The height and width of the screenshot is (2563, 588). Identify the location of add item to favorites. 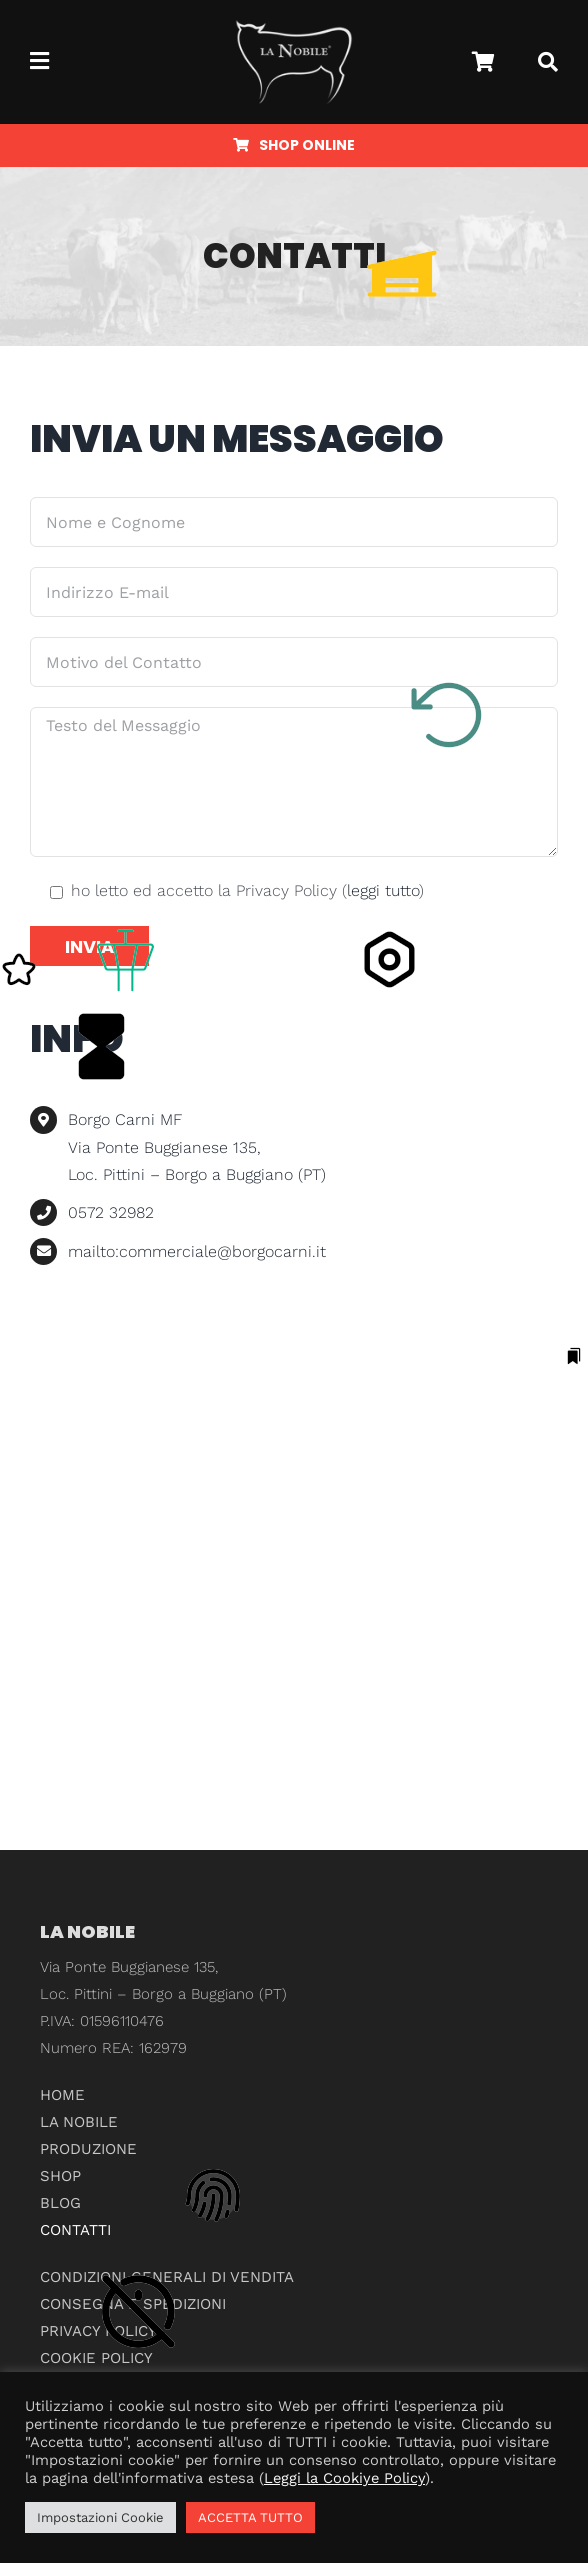
(19, 970).